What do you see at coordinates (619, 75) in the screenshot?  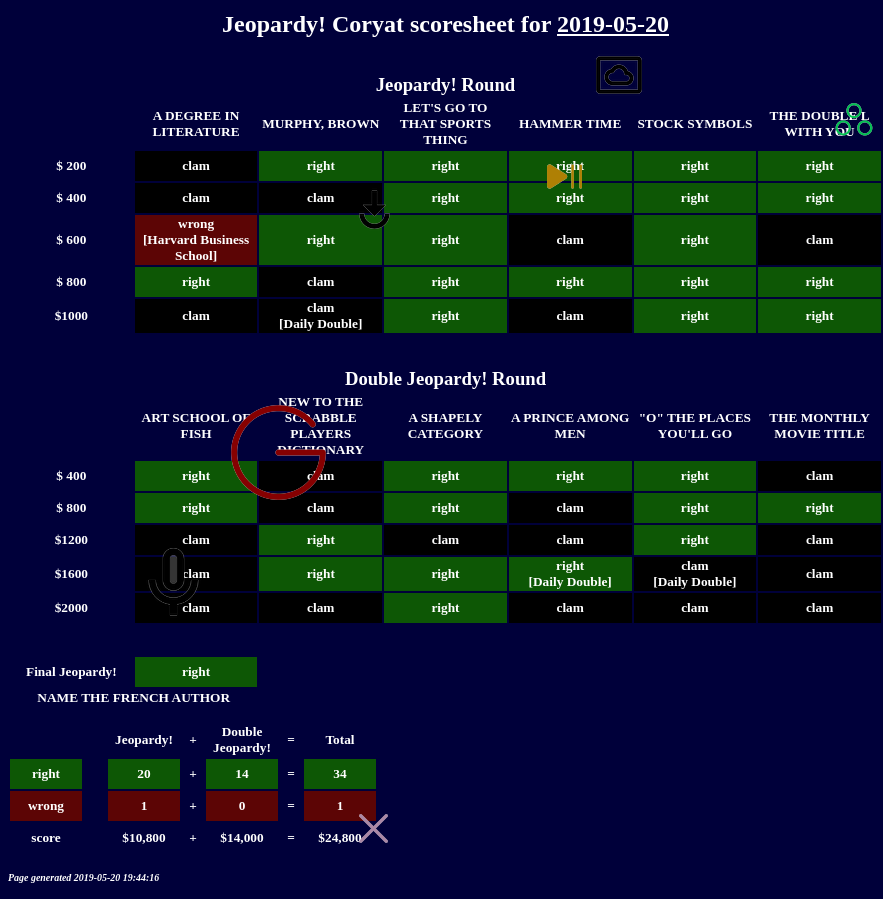 I see `access daydream or screensaver settings` at bounding box center [619, 75].